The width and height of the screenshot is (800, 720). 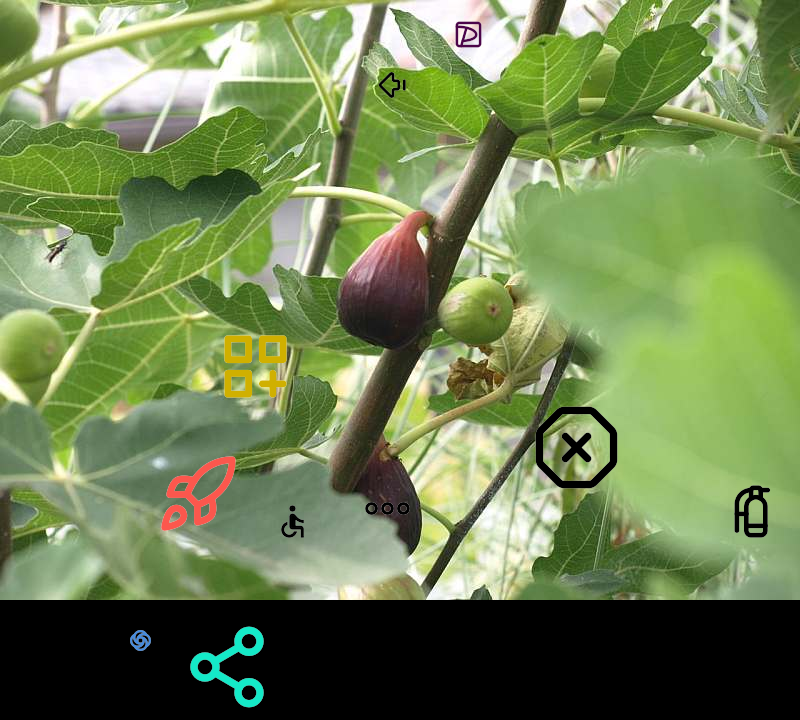 I want to click on launch or deploy a project, so click(x=197, y=494).